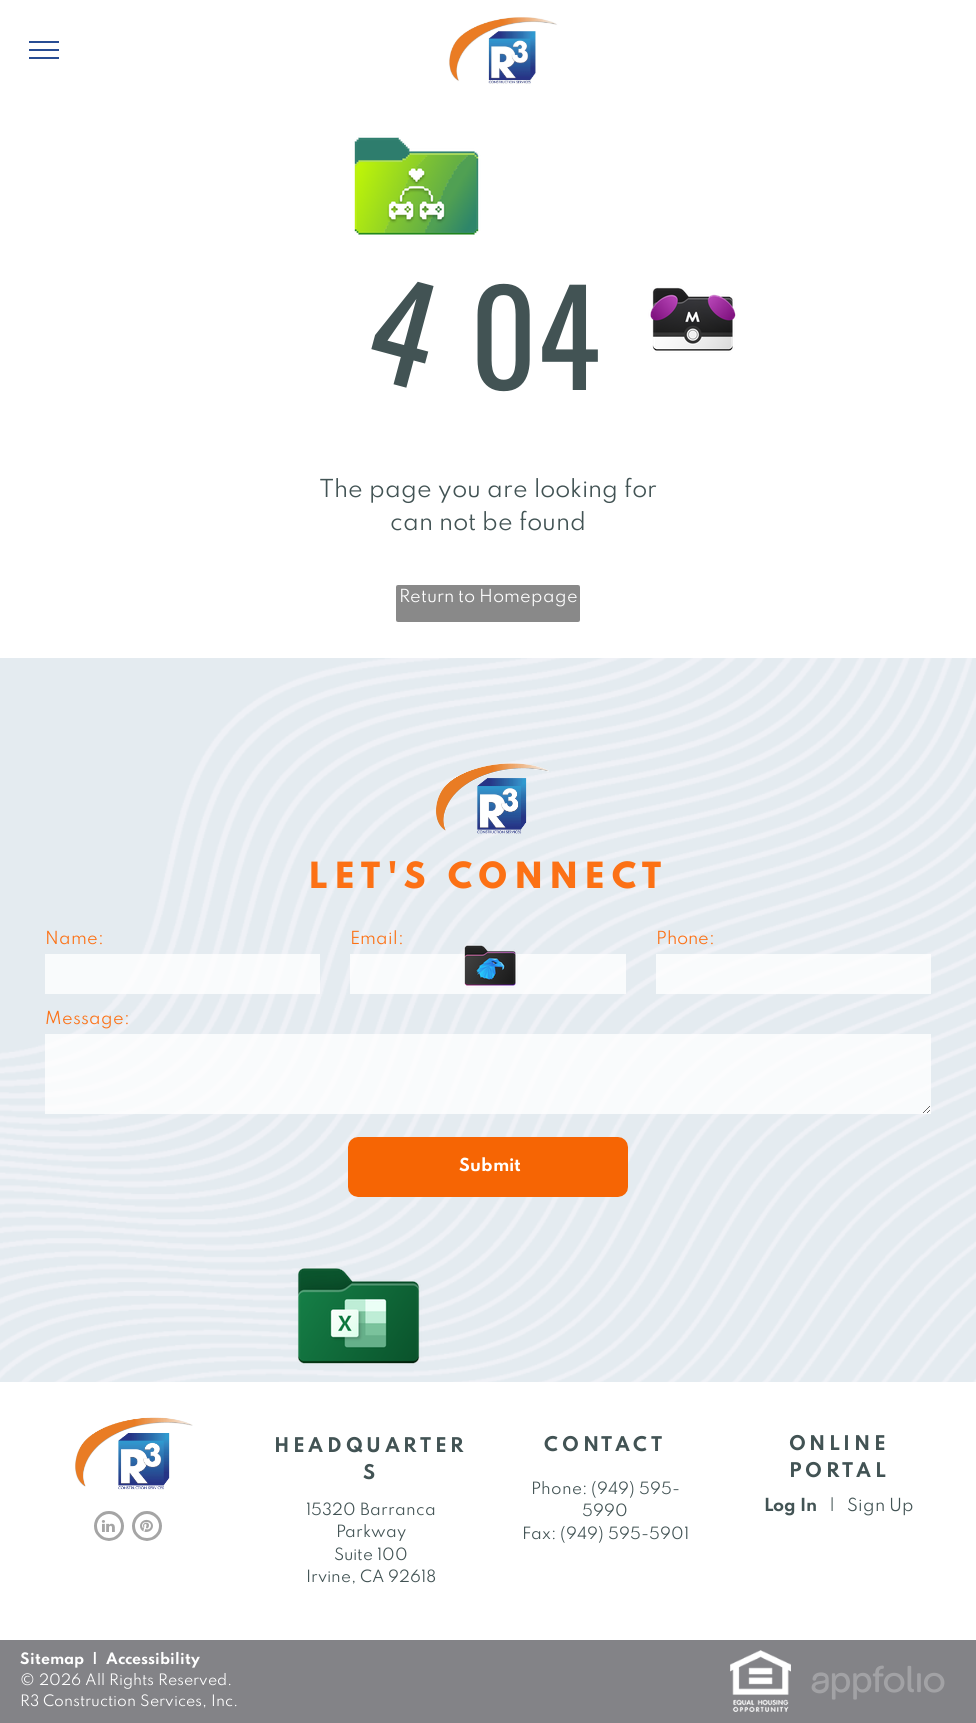 This screenshot has height=1723, width=976. I want to click on open your GameJolt games folder, so click(416, 189).